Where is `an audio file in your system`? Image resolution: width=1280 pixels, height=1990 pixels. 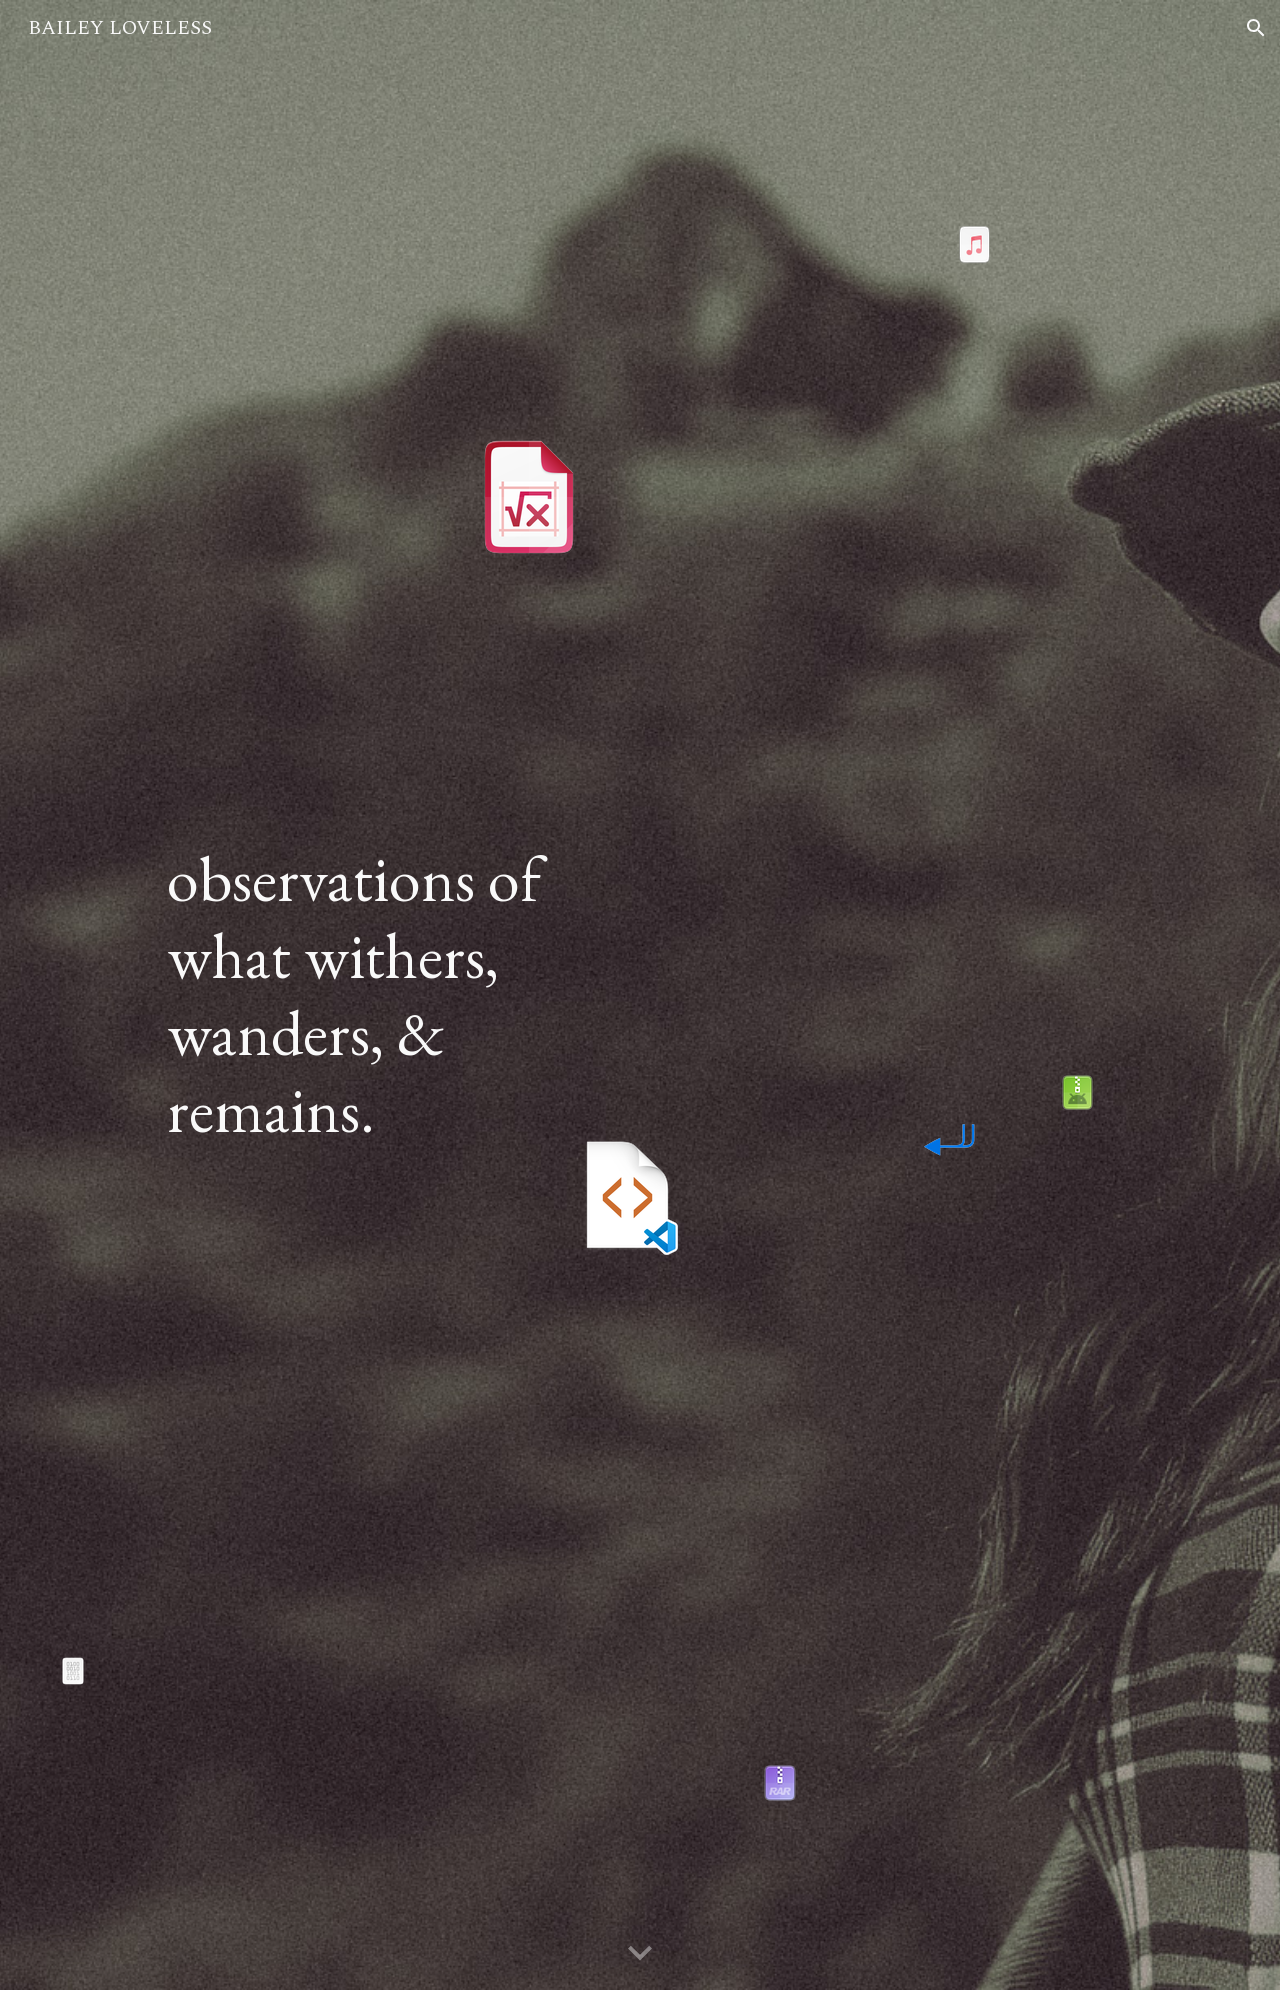
an audio file in your system is located at coordinates (974, 244).